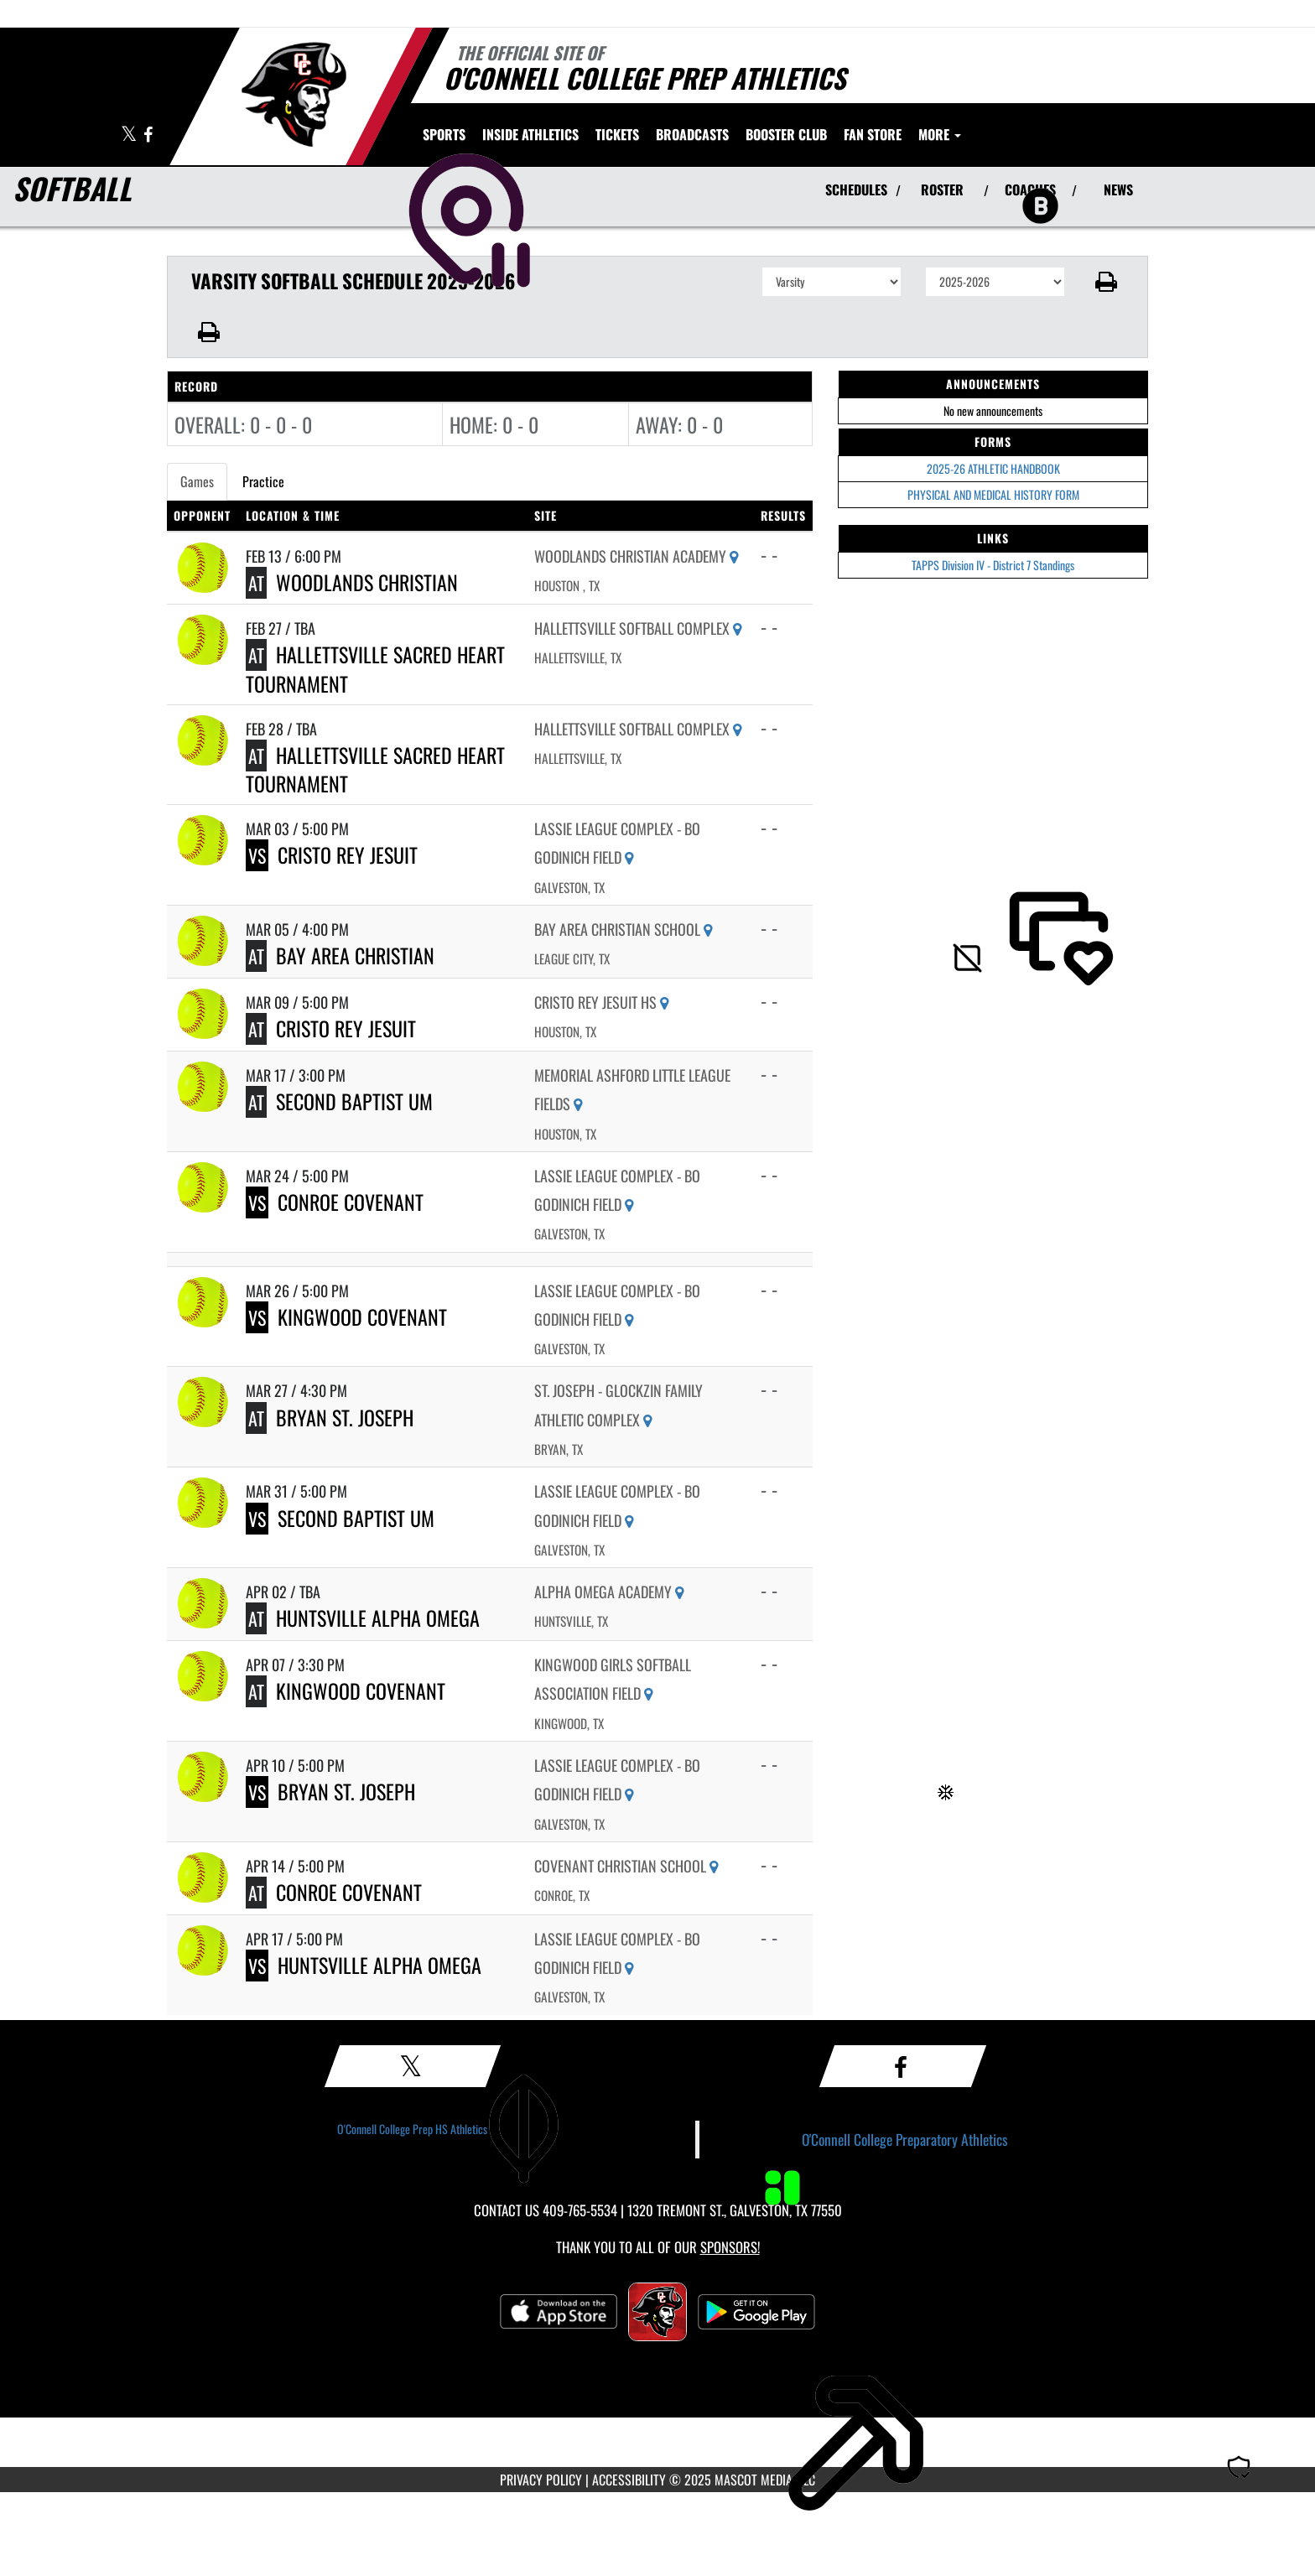 This screenshot has height=2576, width=1315. What do you see at coordinates (1040, 205) in the screenshot?
I see `xbox controller B button indicator` at bounding box center [1040, 205].